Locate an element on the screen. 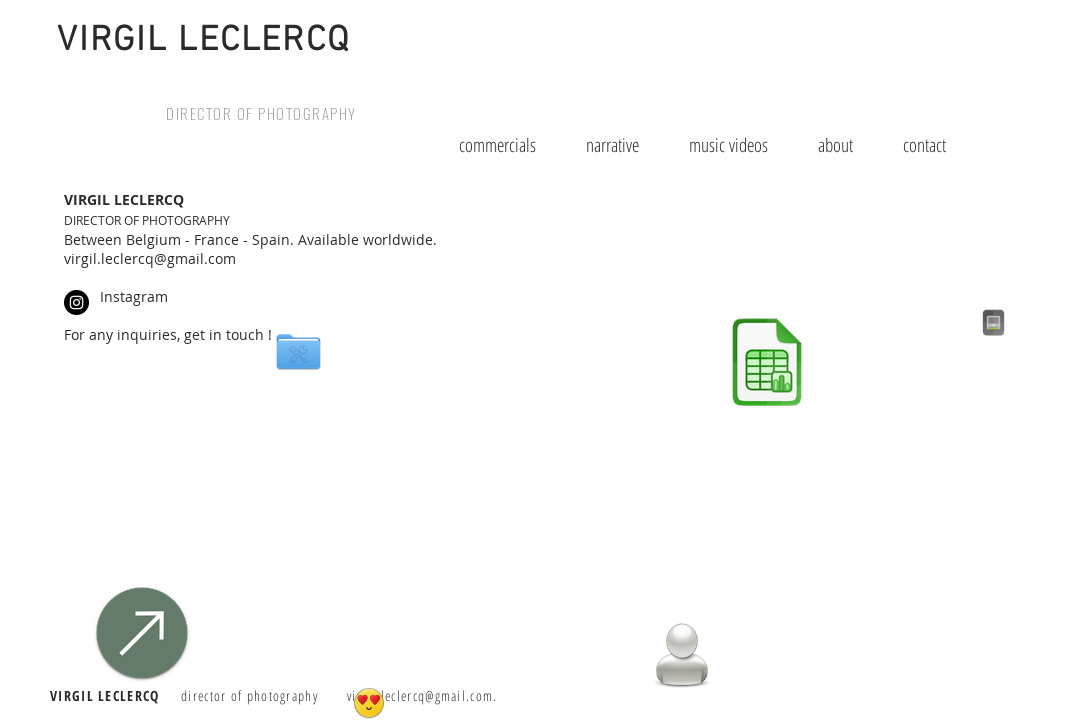 The width and height of the screenshot is (1080, 720). indicates a symbolic link or shortcut to another file is located at coordinates (142, 633).